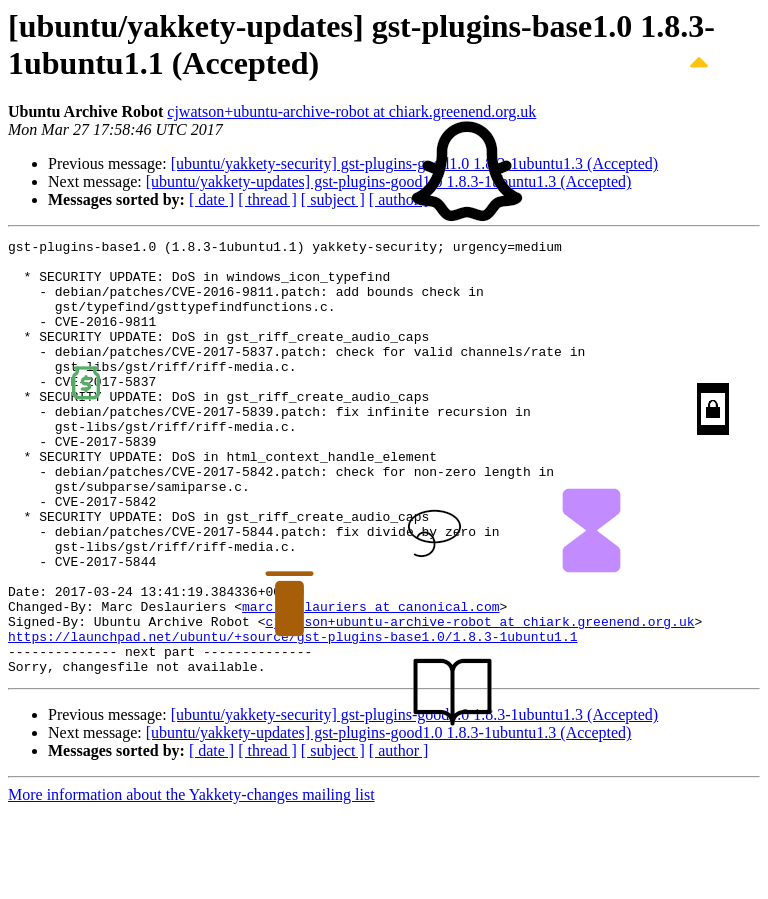  Describe the element at coordinates (86, 382) in the screenshot. I see `leave a tip or donation` at that location.